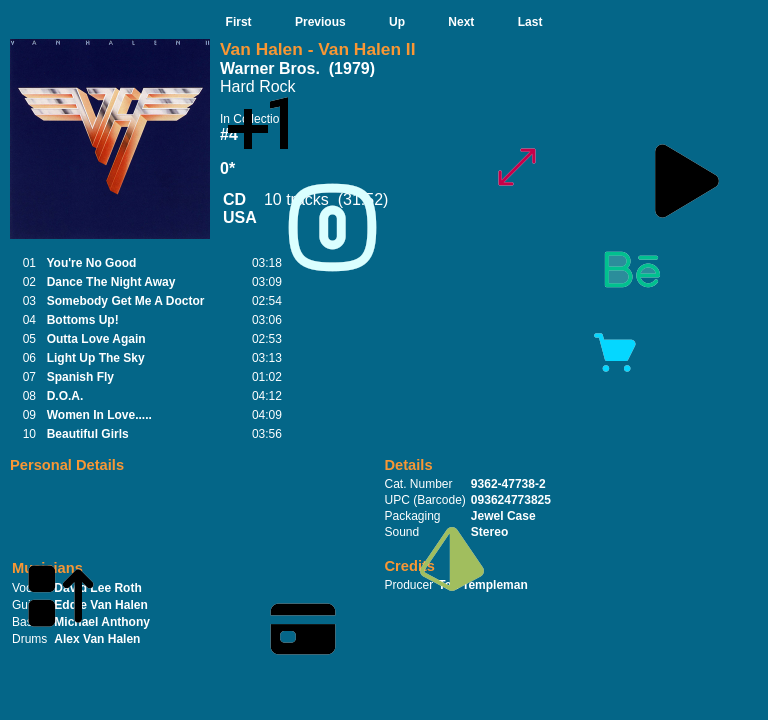 The image size is (768, 720). What do you see at coordinates (59, 596) in the screenshot?
I see `sort items in ascending order` at bounding box center [59, 596].